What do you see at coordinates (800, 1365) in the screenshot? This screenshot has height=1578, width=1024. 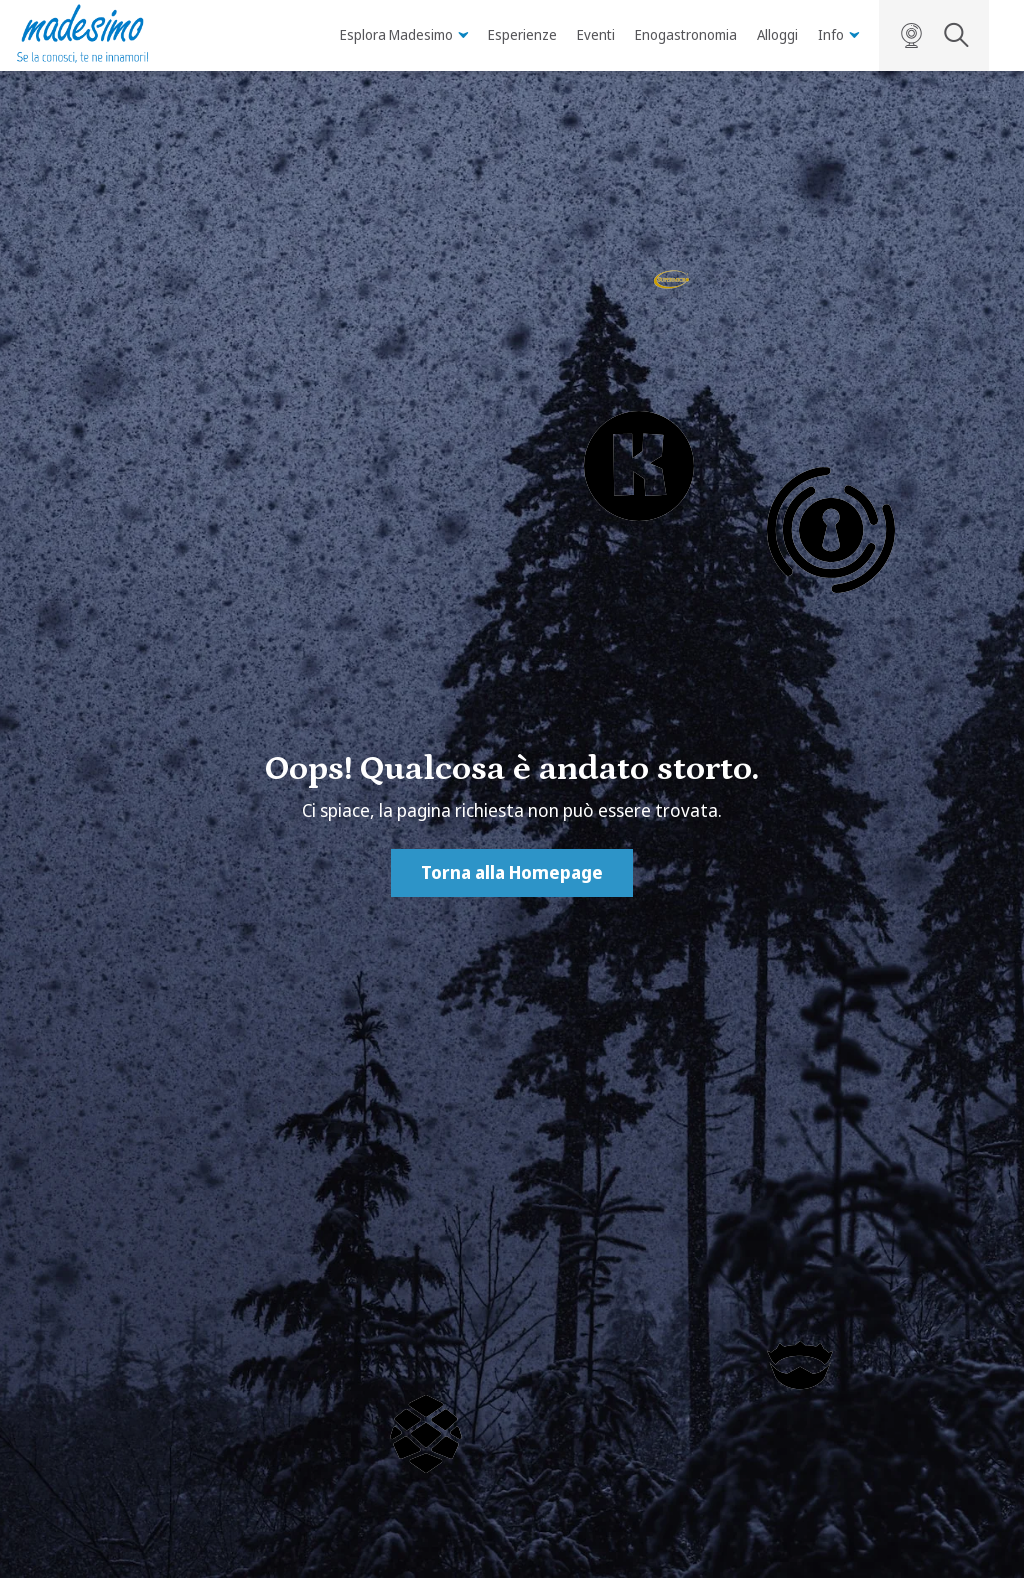 I see `navigate to the nim programming language website` at bounding box center [800, 1365].